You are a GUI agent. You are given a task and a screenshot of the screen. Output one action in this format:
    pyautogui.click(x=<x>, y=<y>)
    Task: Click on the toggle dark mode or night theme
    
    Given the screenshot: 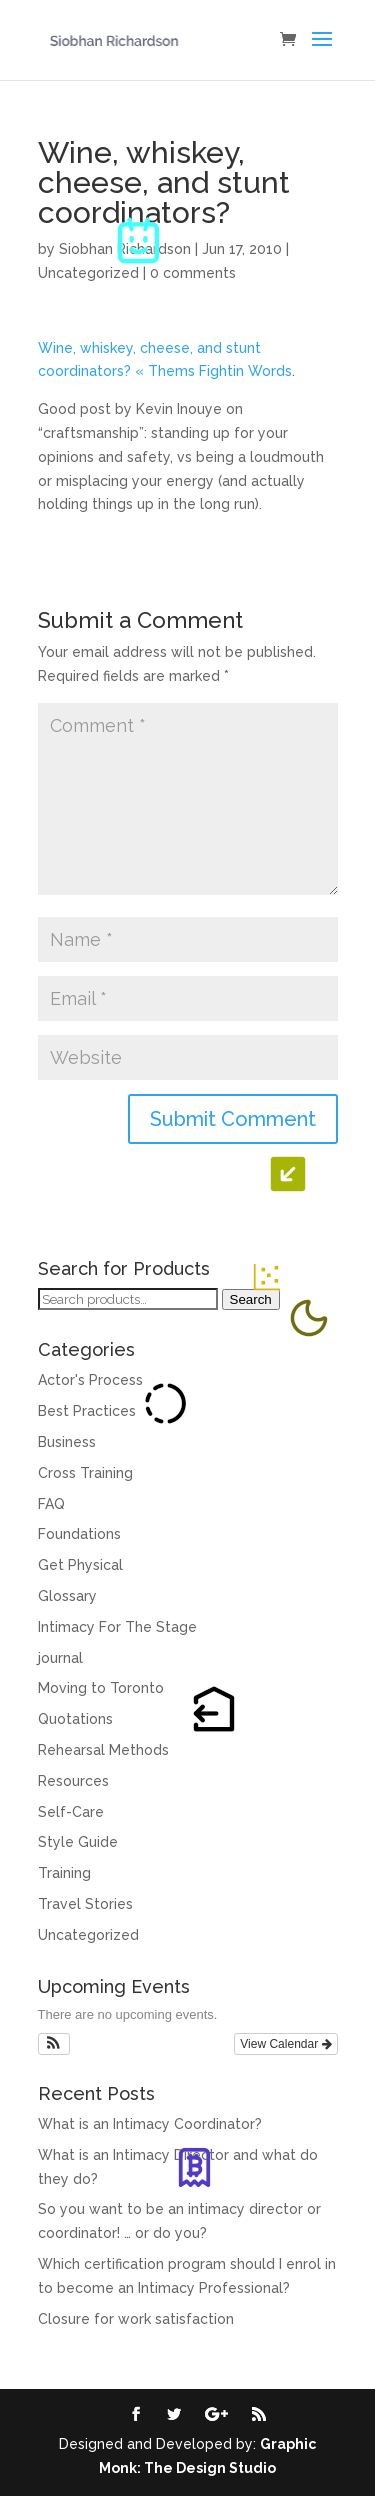 What is the action you would take?
    pyautogui.click(x=309, y=1318)
    